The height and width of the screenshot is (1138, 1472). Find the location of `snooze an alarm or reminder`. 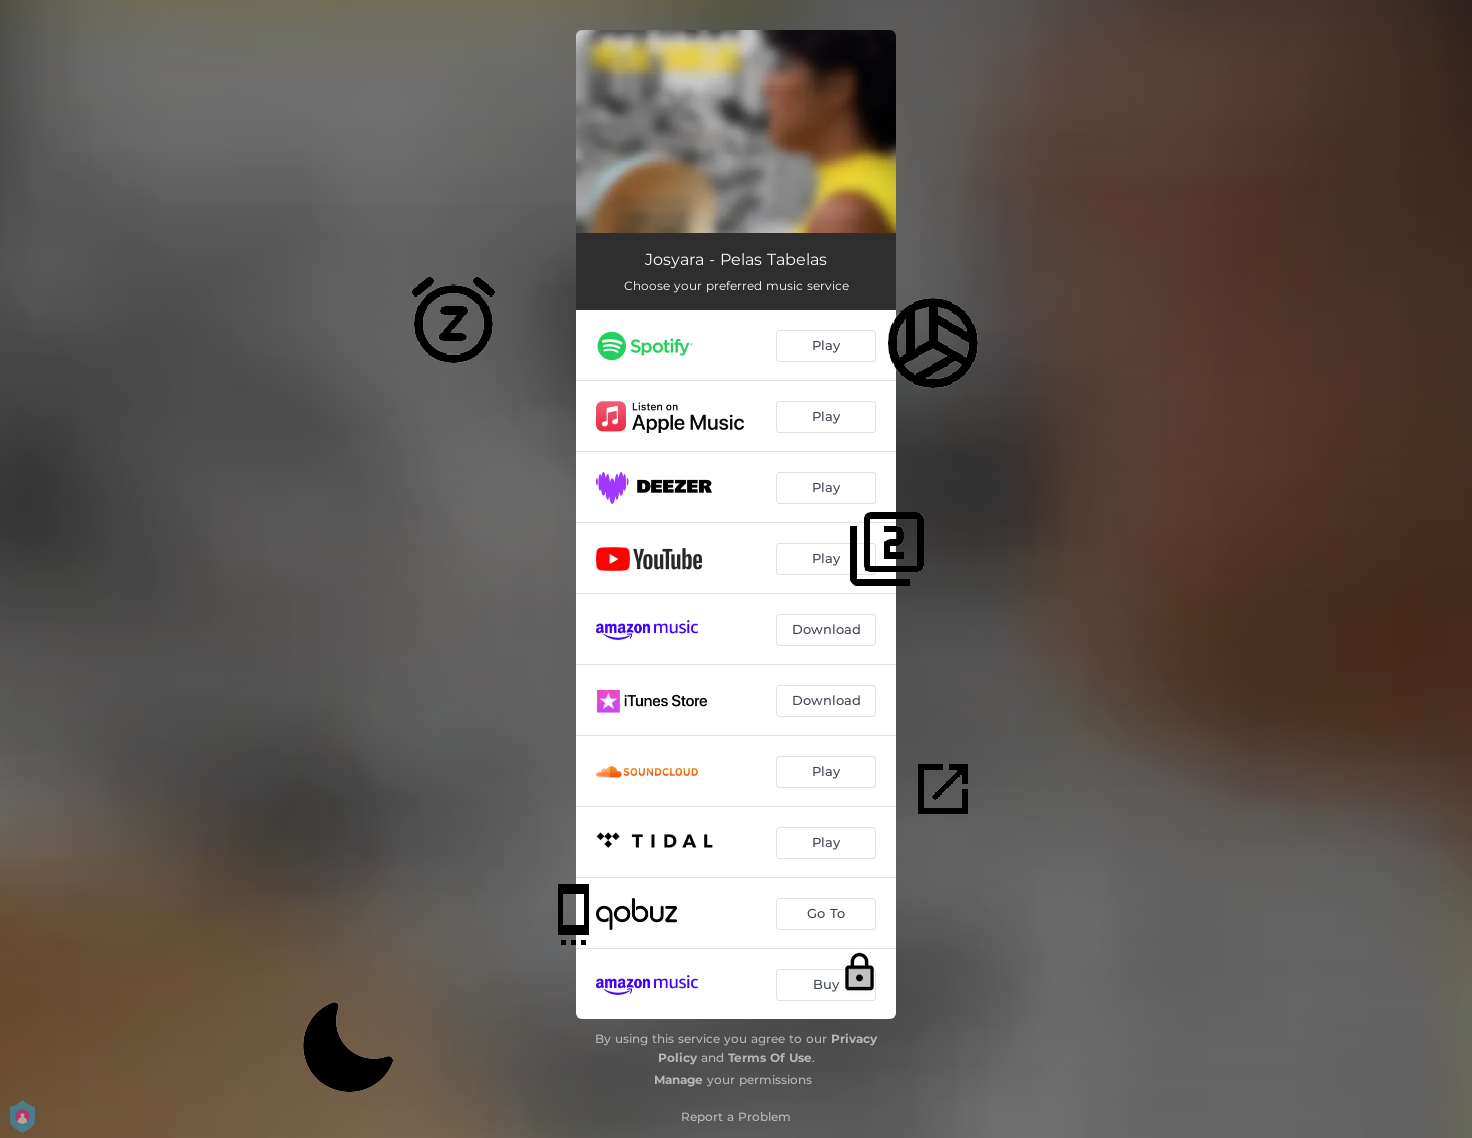

snooze an alarm or reminder is located at coordinates (453, 319).